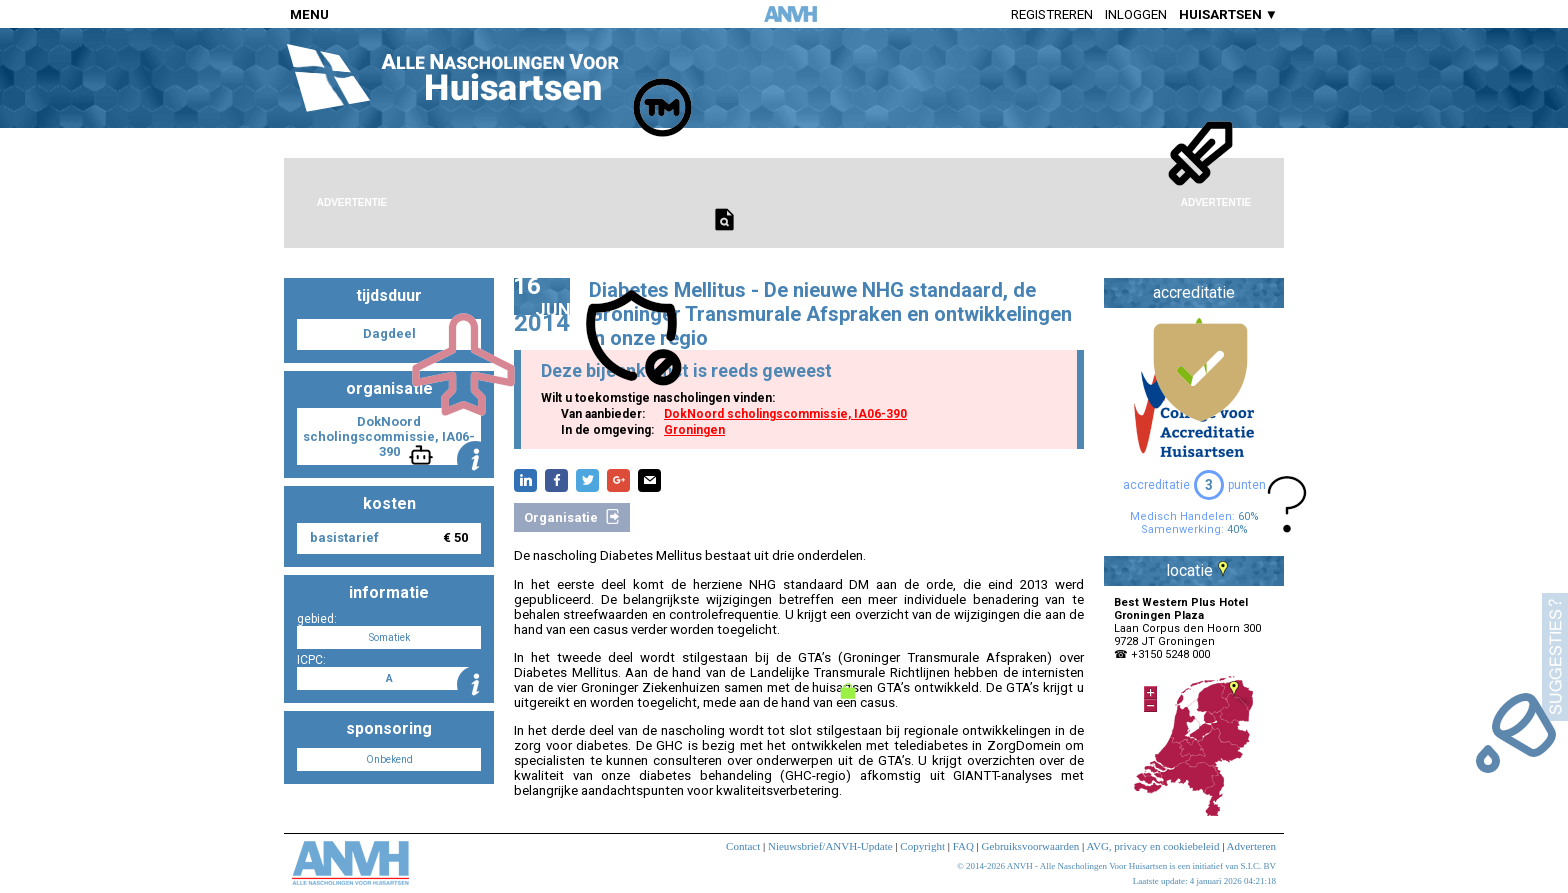 The height and width of the screenshot is (893, 1568). I want to click on indicates verified or secure status, so click(1200, 366).